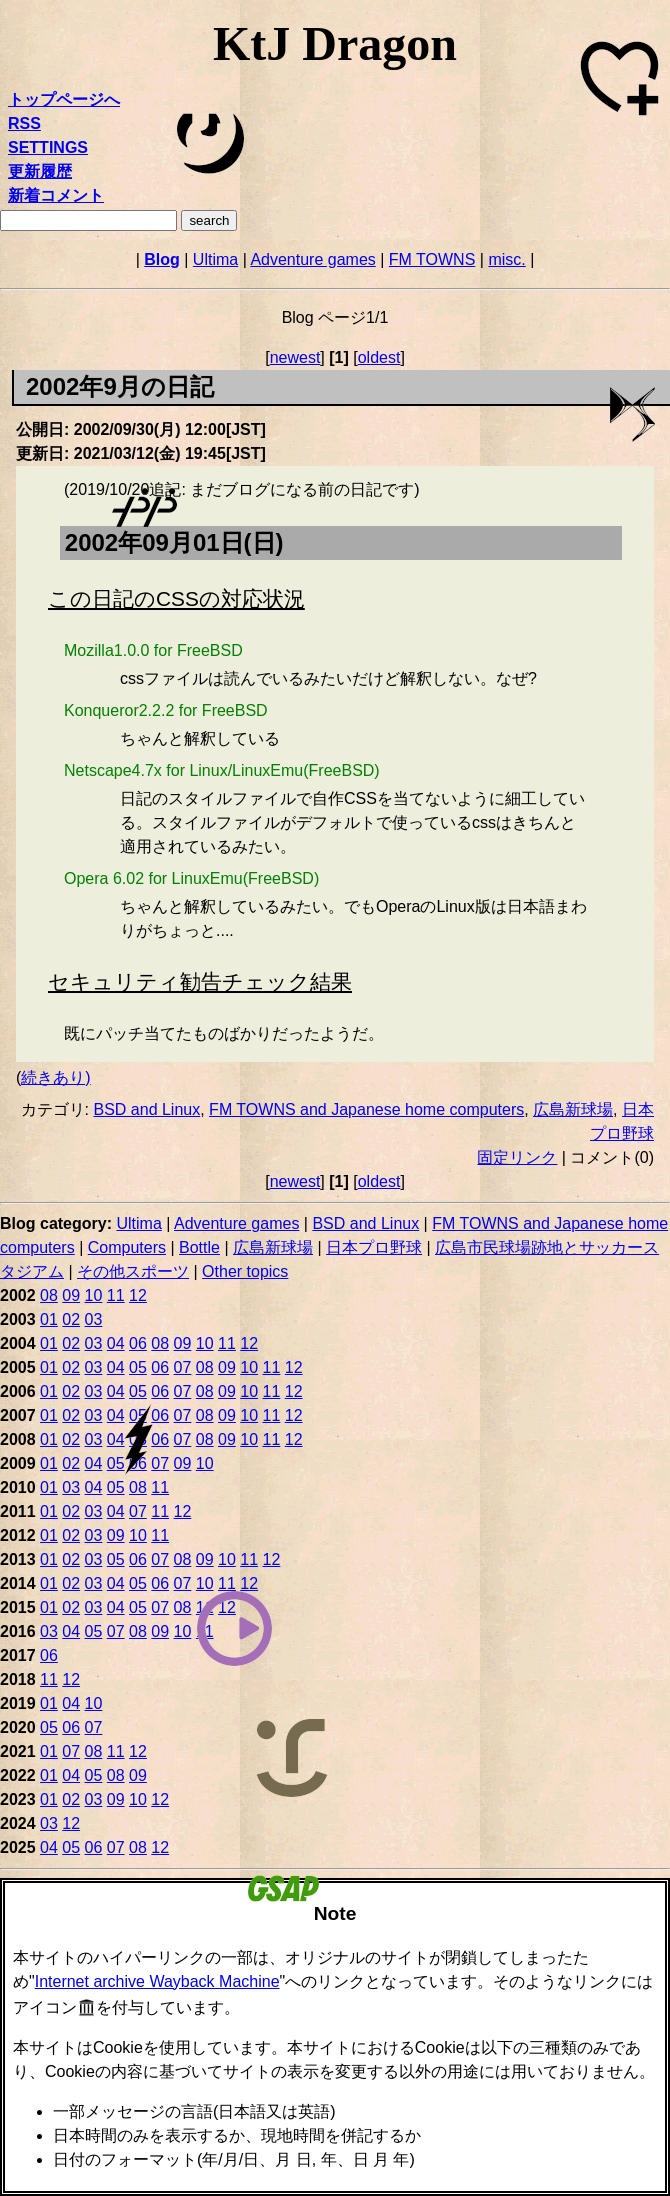 This screenshot has height=2196, width=670. I want to click on rezgo booking platform logo, so click(292, 1758).